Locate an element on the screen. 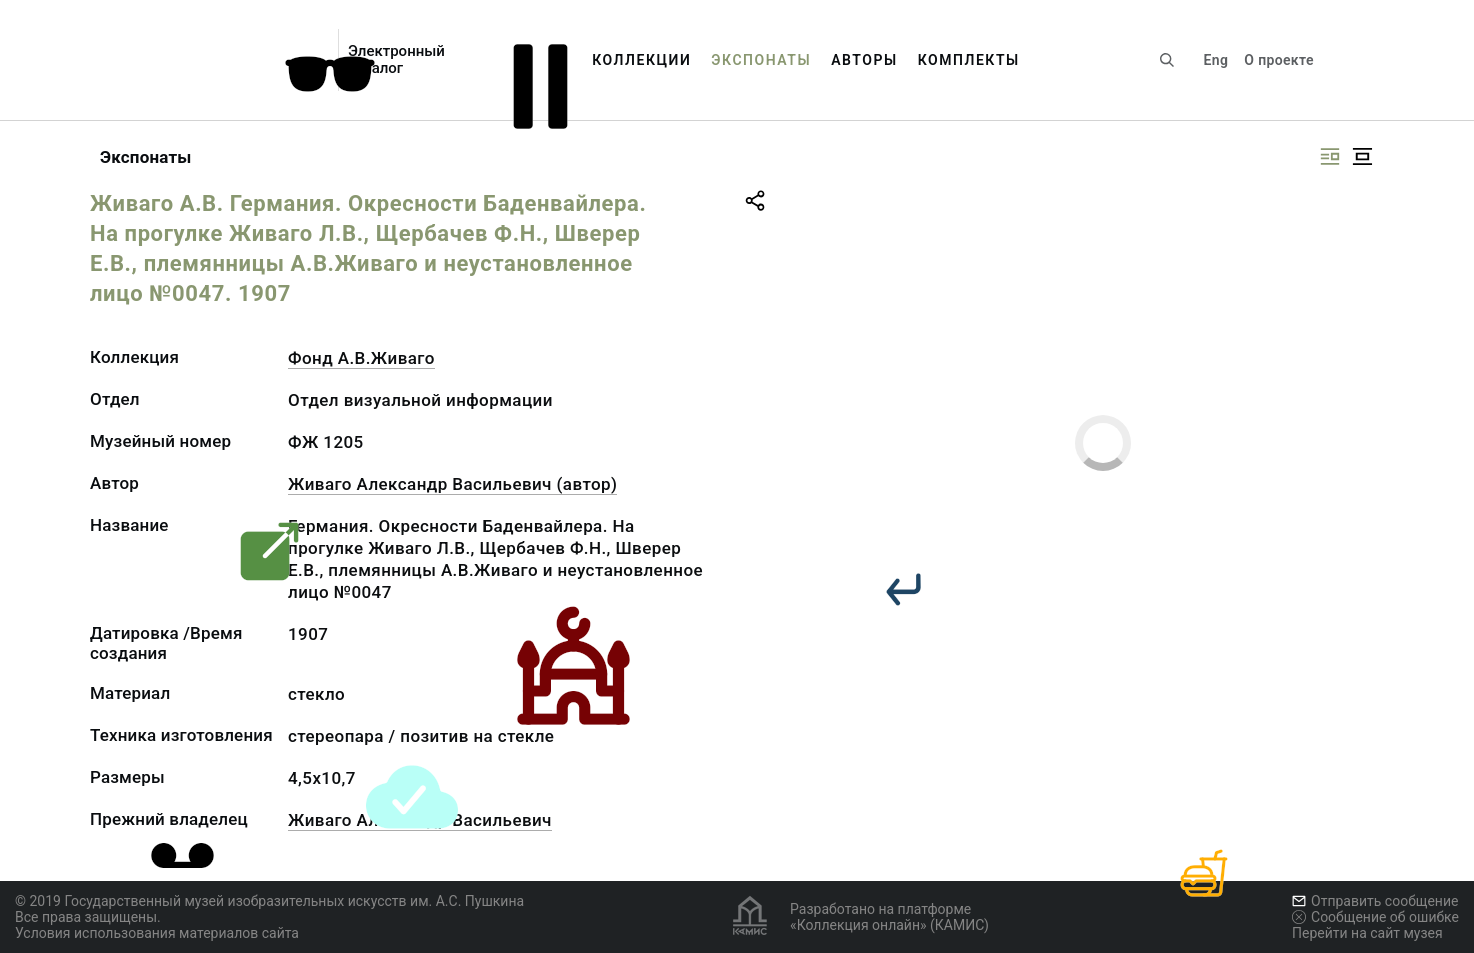  enable reading mode is located at coordinates (330, 74).